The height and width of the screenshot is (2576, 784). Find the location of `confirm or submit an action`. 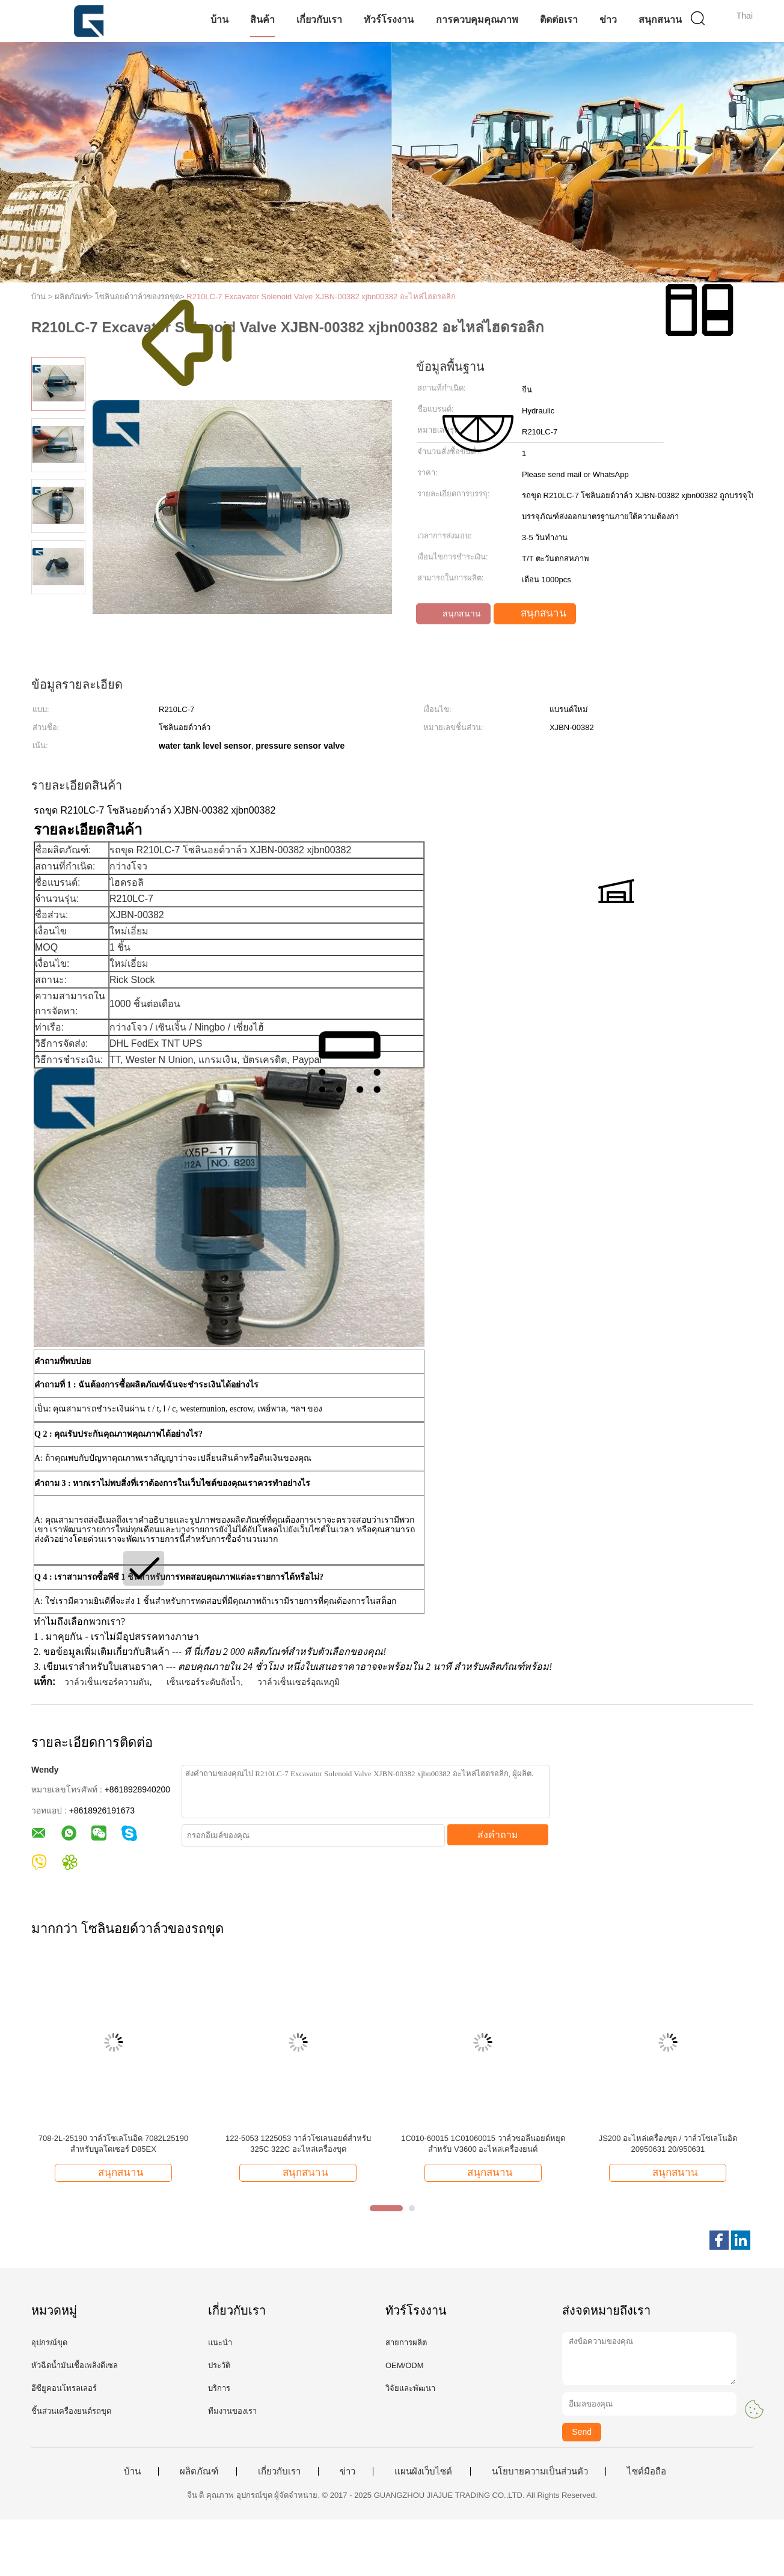

confirm or submit an action is located at coordinates (144, 1568).